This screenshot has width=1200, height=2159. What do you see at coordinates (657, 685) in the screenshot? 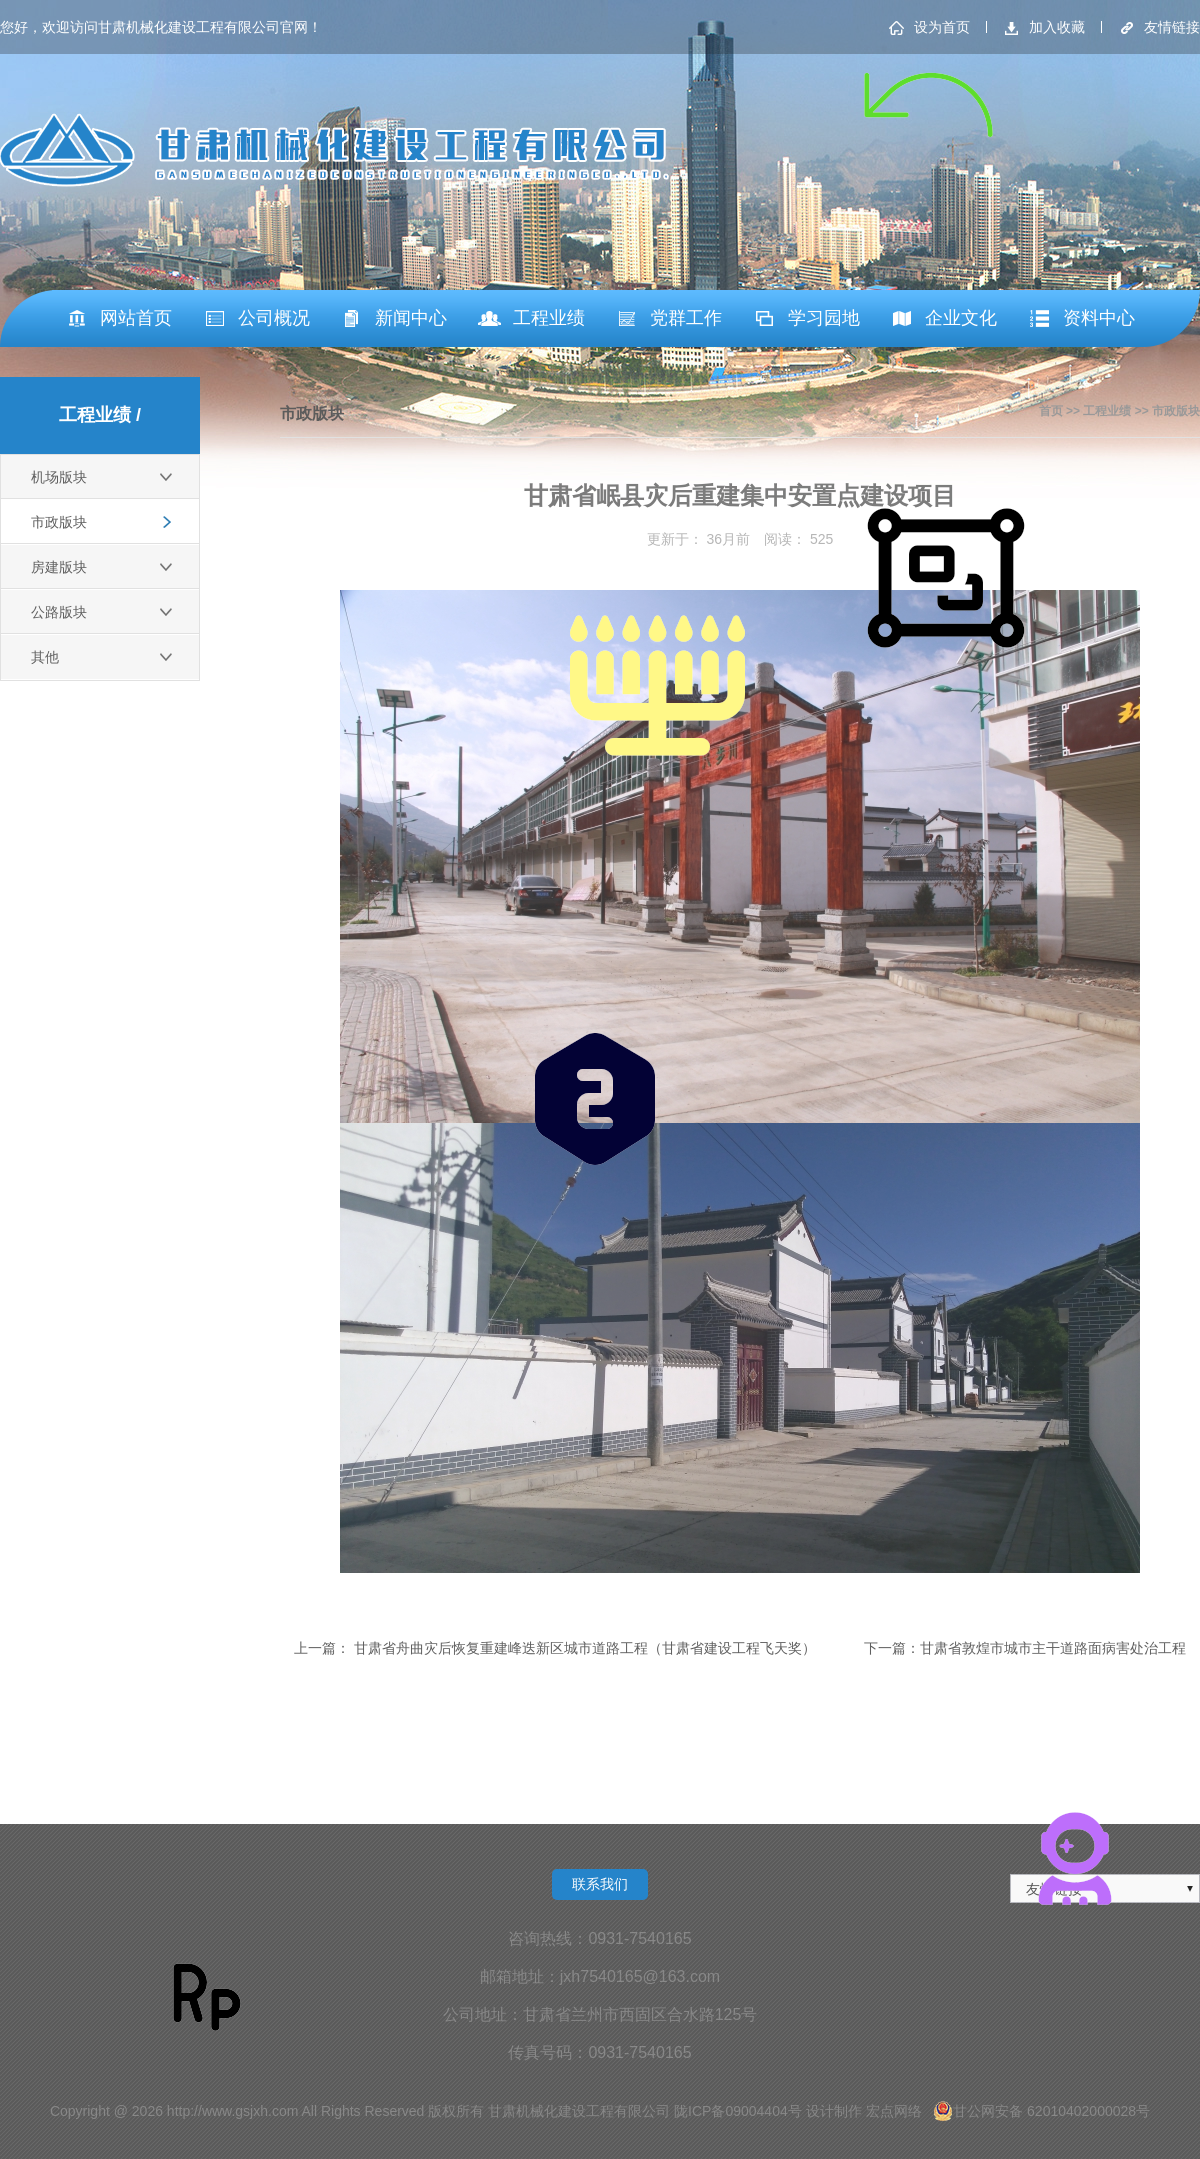
I see `indicates hanukkah-related content or events` at bounding box center [657, 685].